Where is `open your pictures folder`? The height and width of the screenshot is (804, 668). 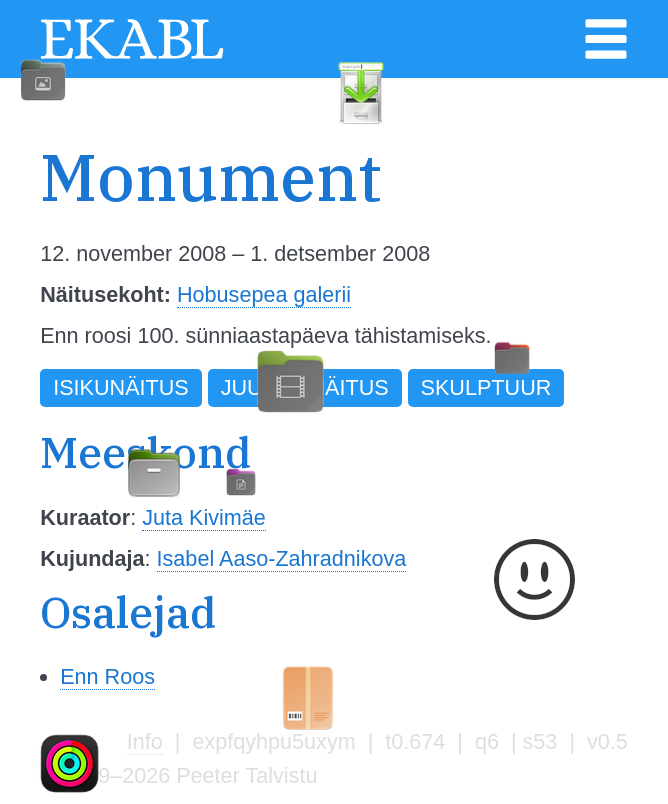 open your pictures folder is located at coordinates (43, 80).